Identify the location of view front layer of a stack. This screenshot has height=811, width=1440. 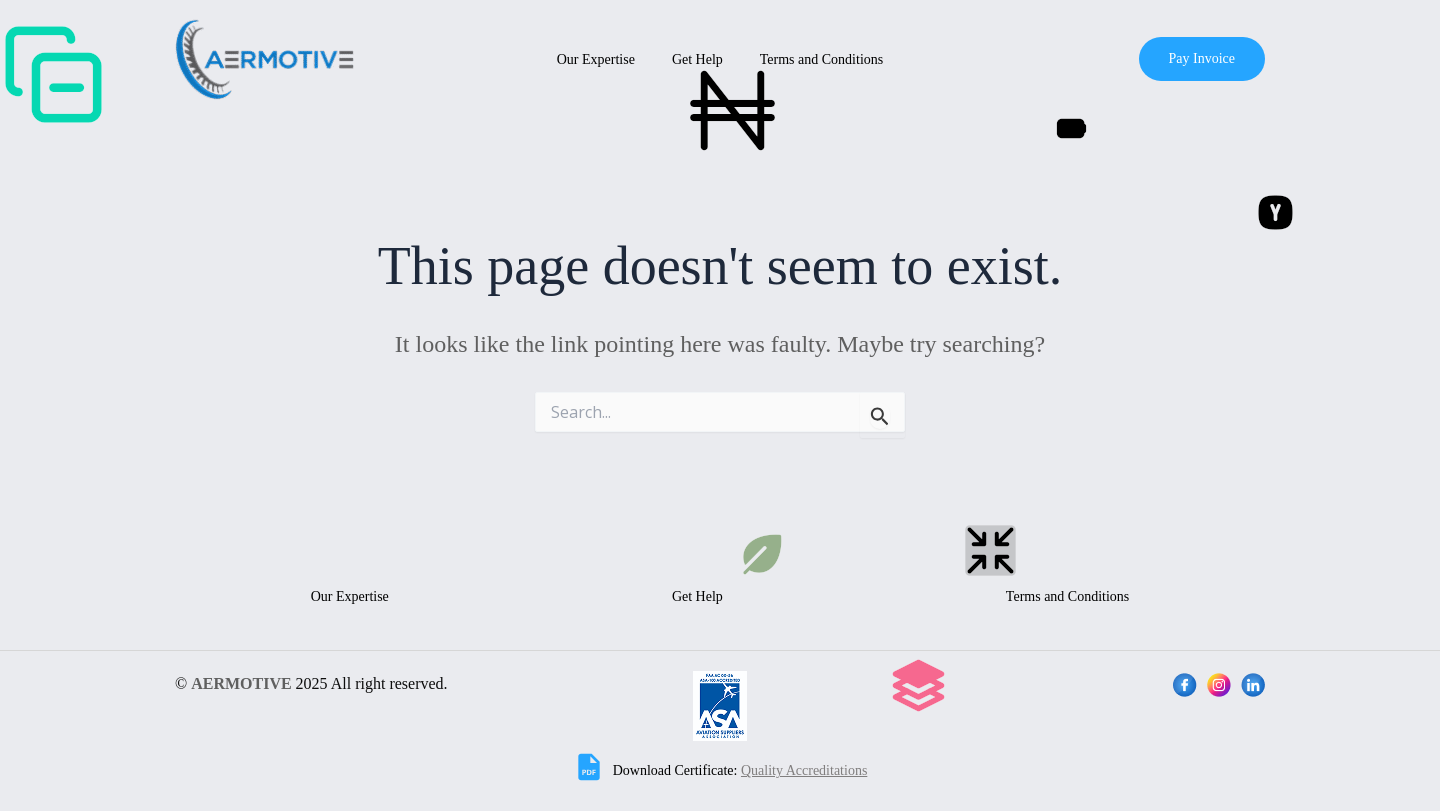
(918, 685).